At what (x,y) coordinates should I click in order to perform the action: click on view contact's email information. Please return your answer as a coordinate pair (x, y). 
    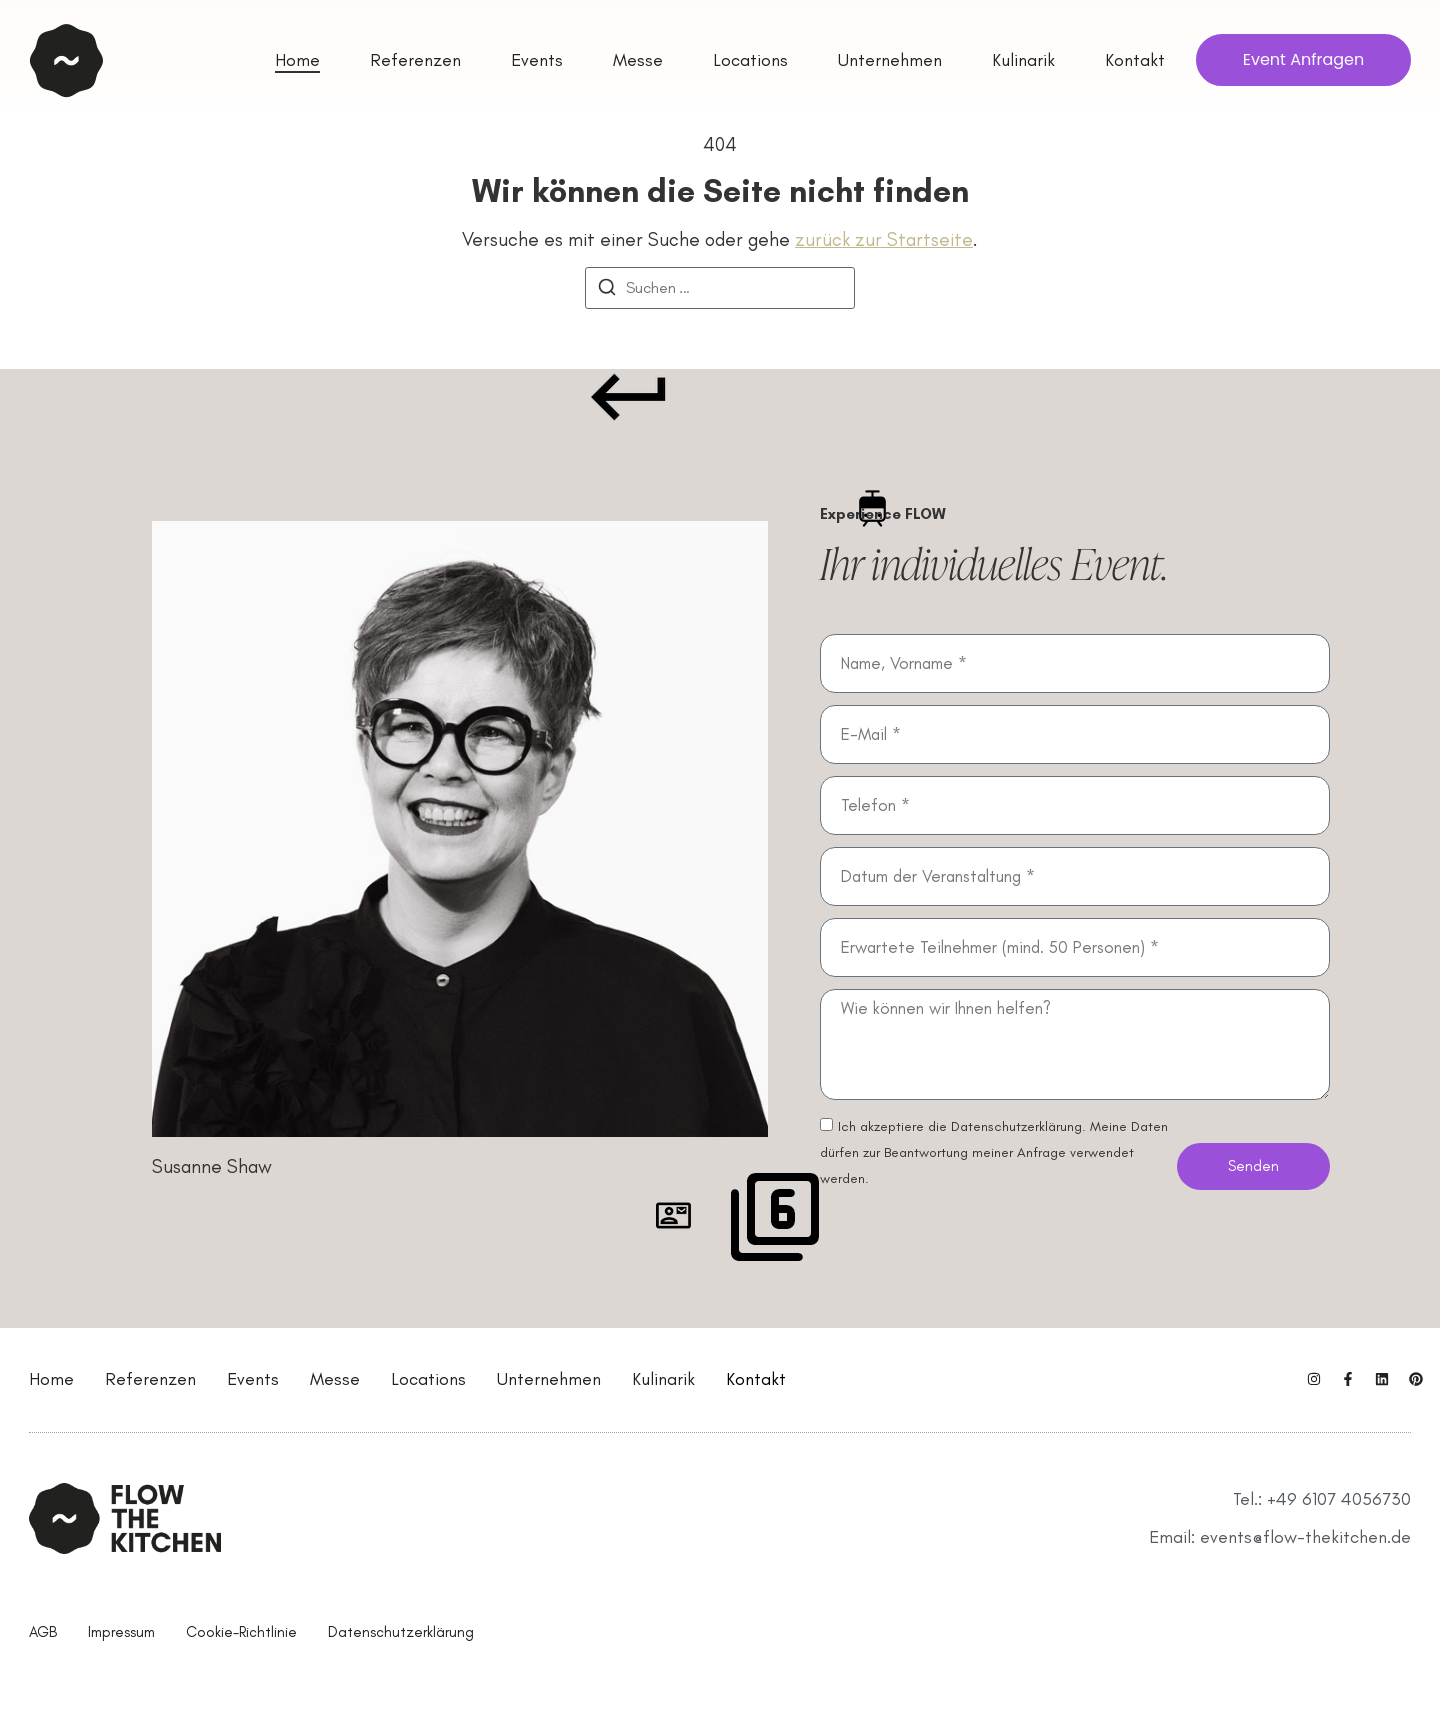
    Looking at the image, I should click on (673, 1215).